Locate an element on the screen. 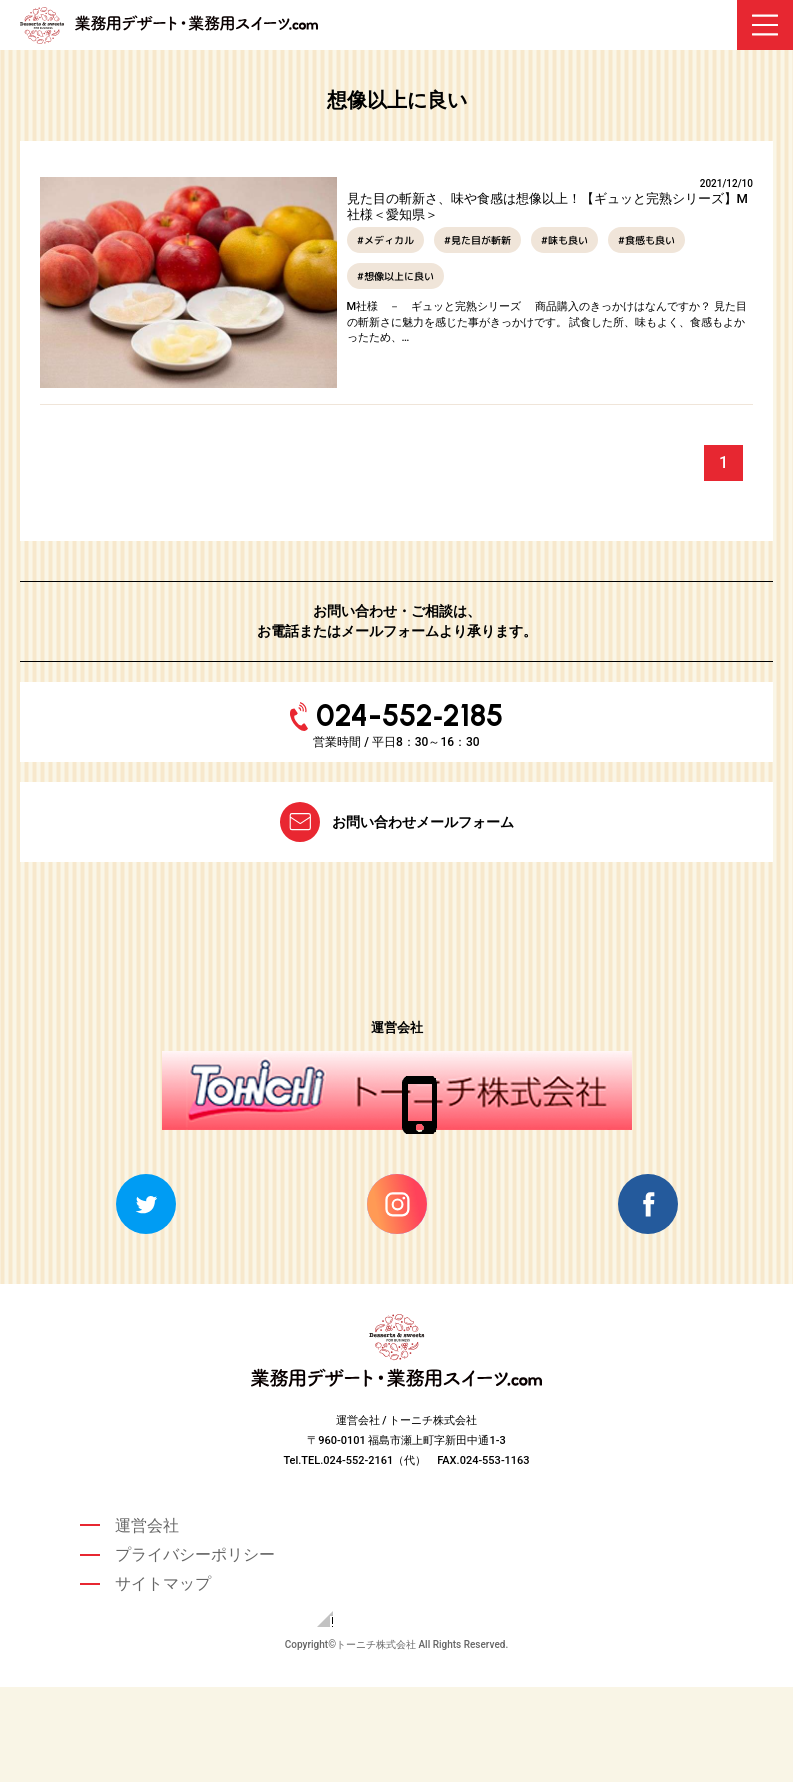 This screenshot has width=793, height=1782. indicates no cellular signal with no internet connection is located at coordinates (325, 1619).